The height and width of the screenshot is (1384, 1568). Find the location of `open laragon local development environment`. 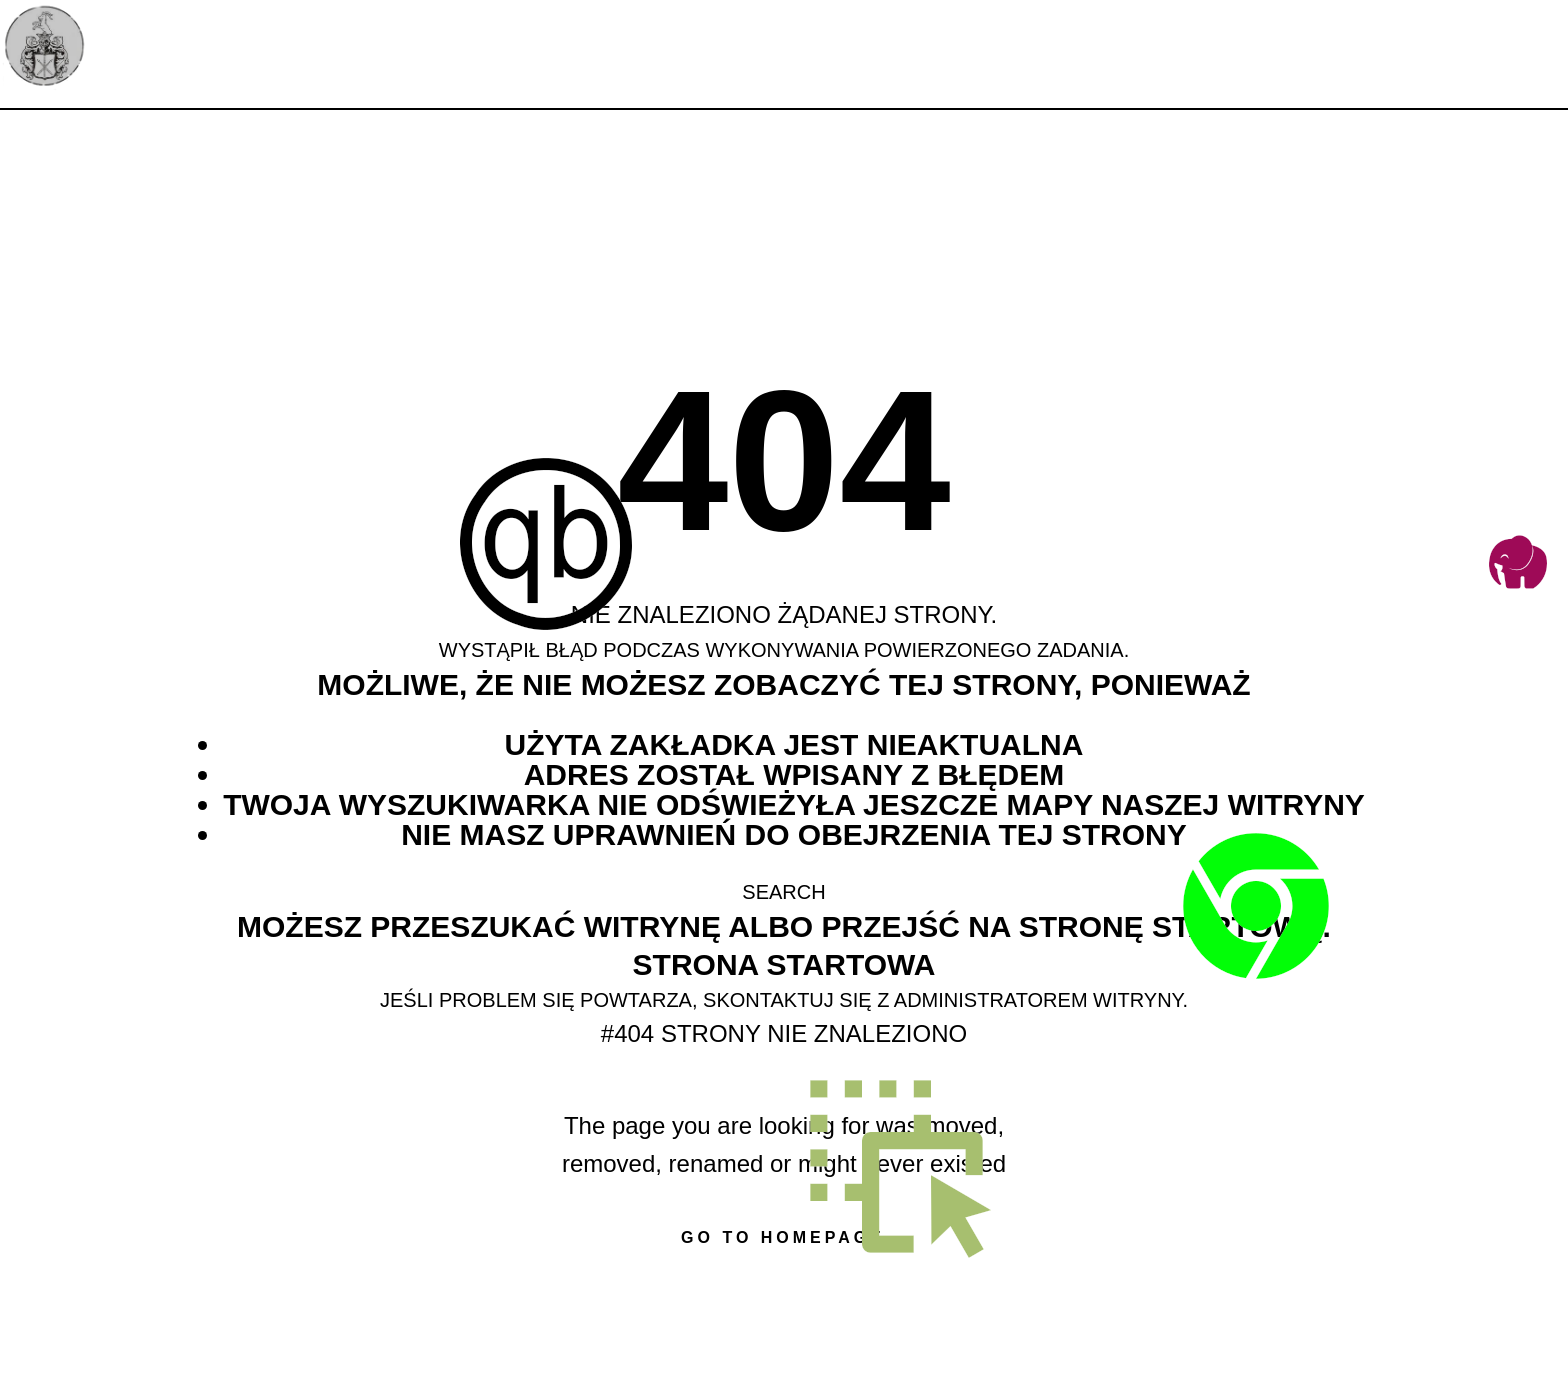

open laragon local development environment is located at coordinates (1518, 562).